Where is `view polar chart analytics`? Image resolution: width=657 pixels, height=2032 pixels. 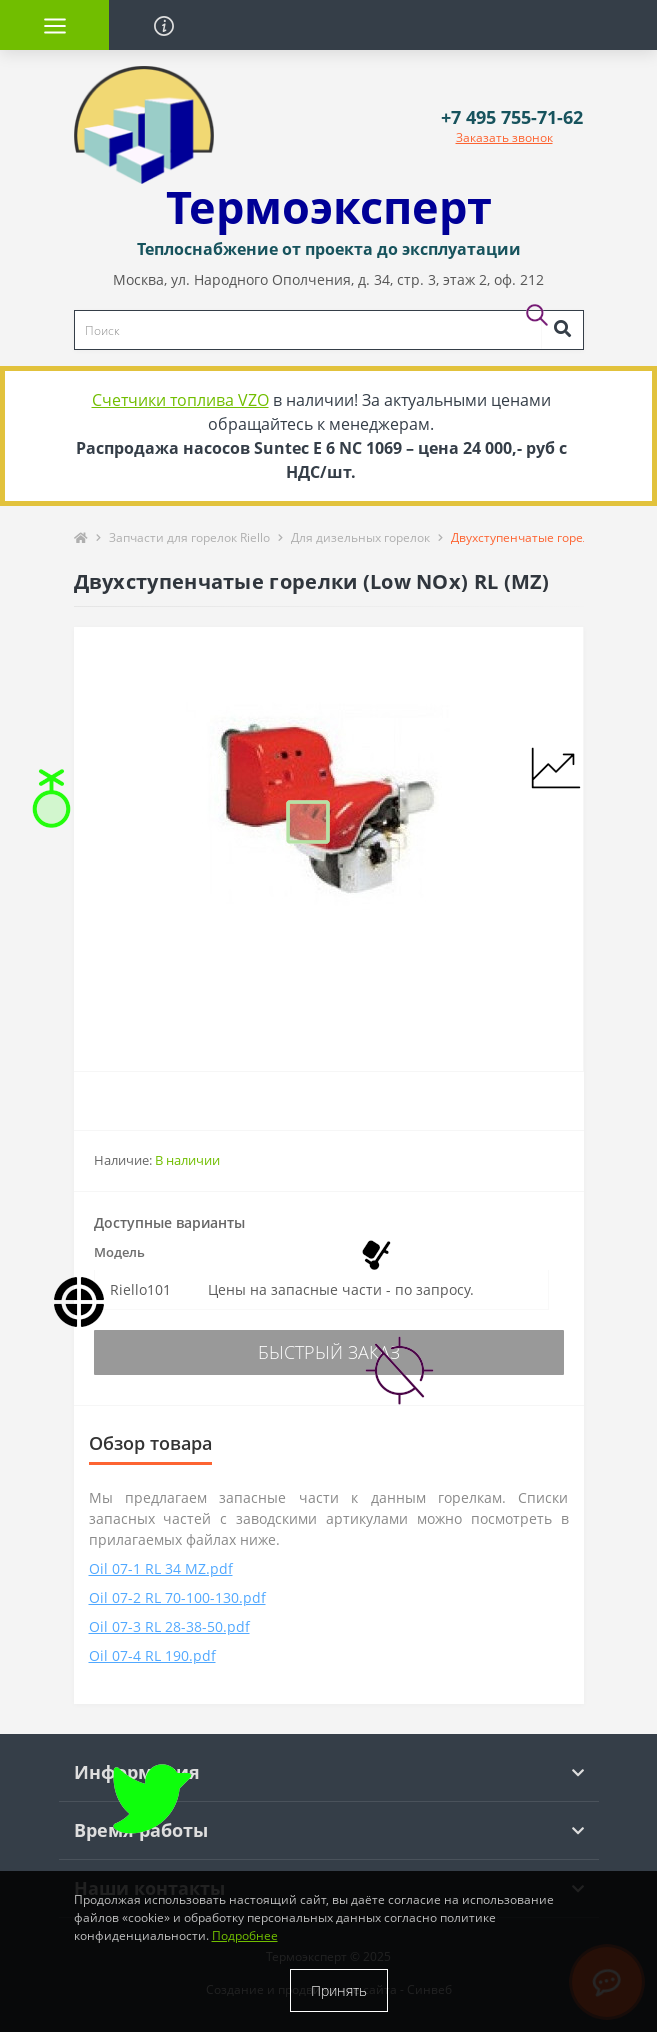
view polar chart analytics is located at coordinates (79, 1302).